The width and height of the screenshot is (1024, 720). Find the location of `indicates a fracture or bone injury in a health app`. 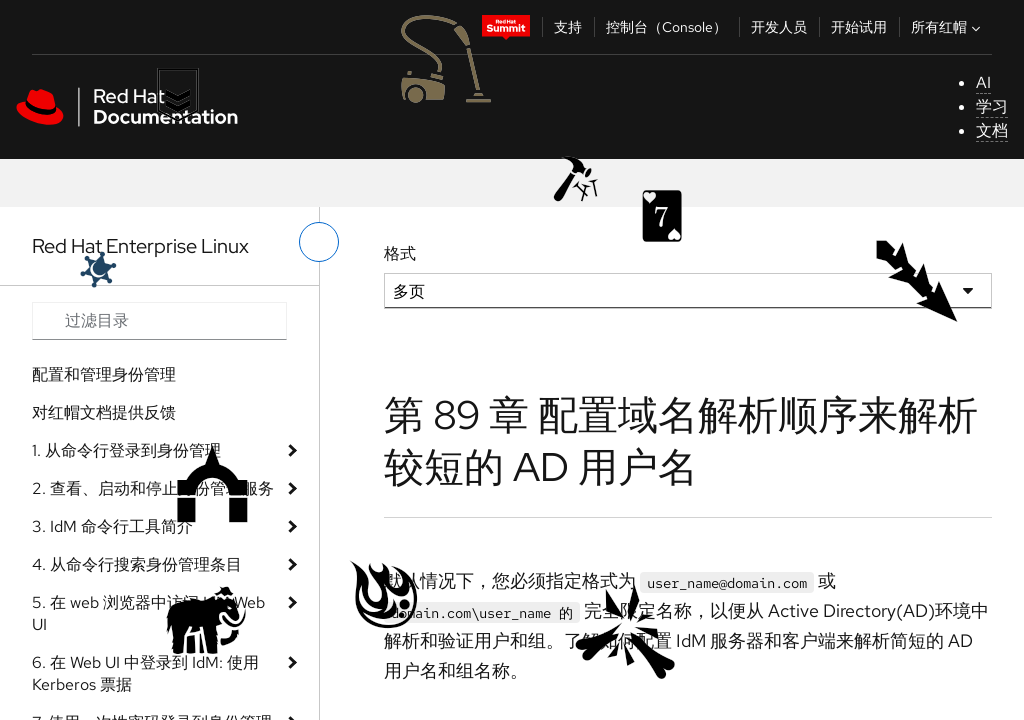

indicates a fracture or bone injury in a health app is located at coordinates (625, 632).